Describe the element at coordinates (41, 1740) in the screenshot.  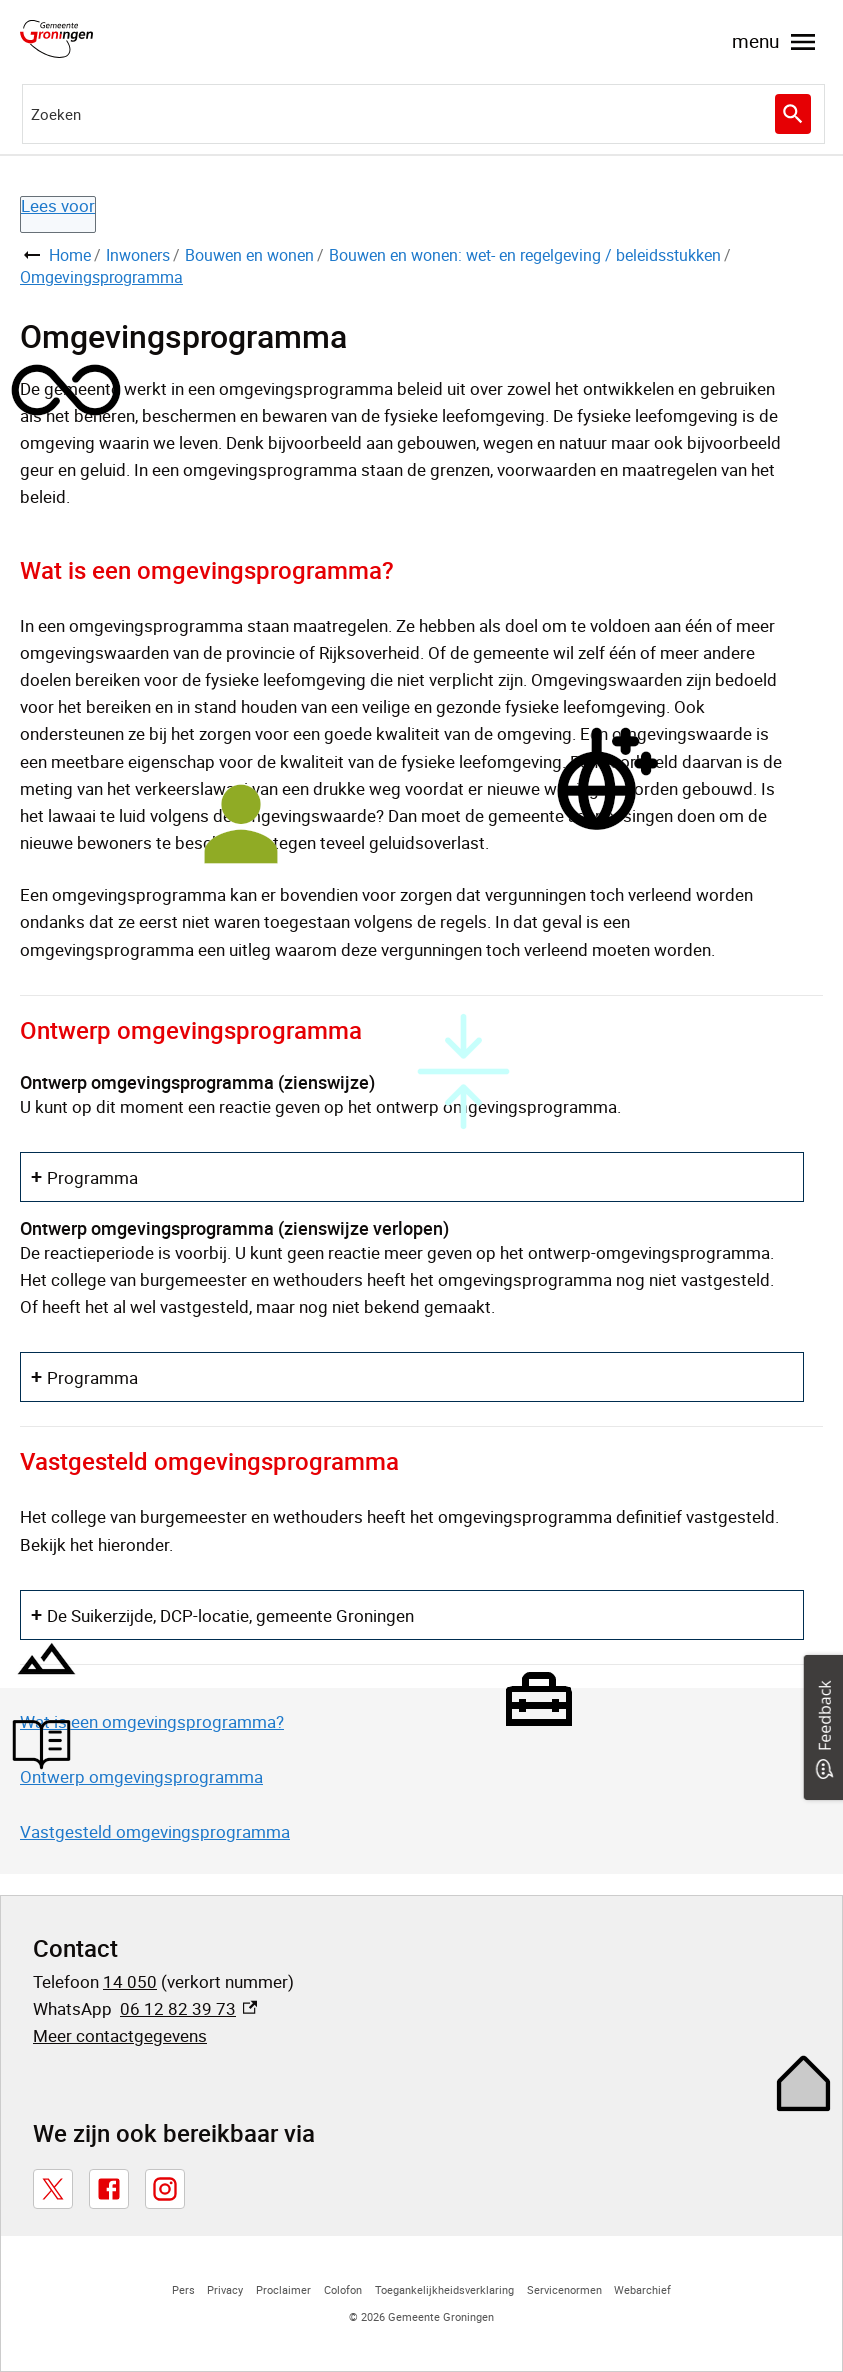
I see `open reading mode or e-reader` at that location.